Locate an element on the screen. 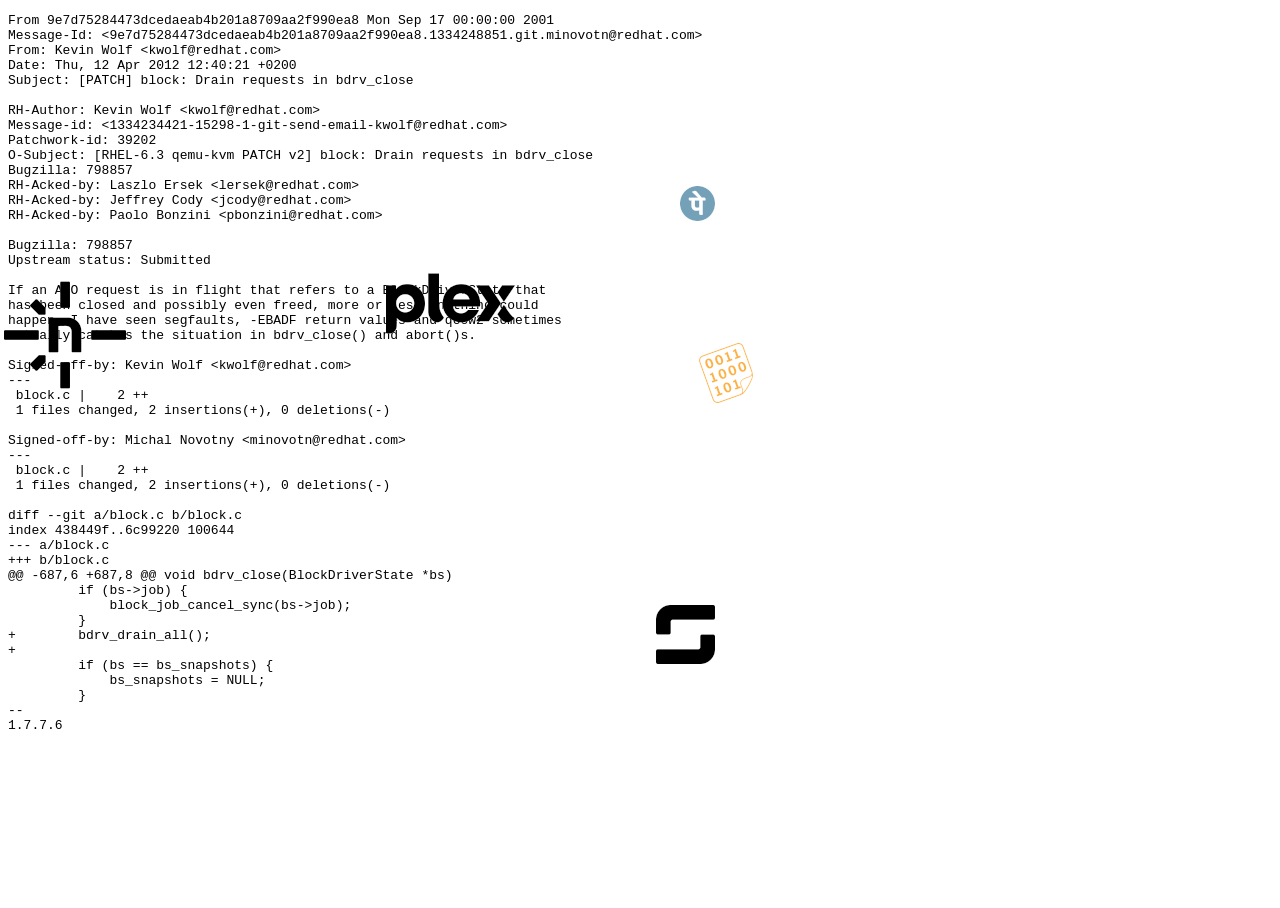 The height and width of the screenshot is (908, 1280). open pastebin website or app is located at coordinates (726, 373).